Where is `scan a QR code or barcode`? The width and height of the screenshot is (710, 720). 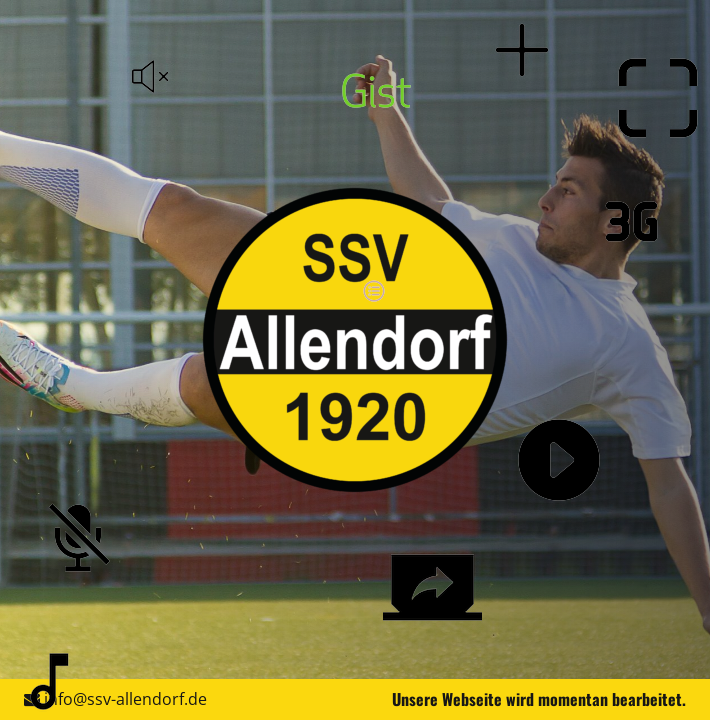 scan a QR code or barcode is located at coordinates (658, 98).